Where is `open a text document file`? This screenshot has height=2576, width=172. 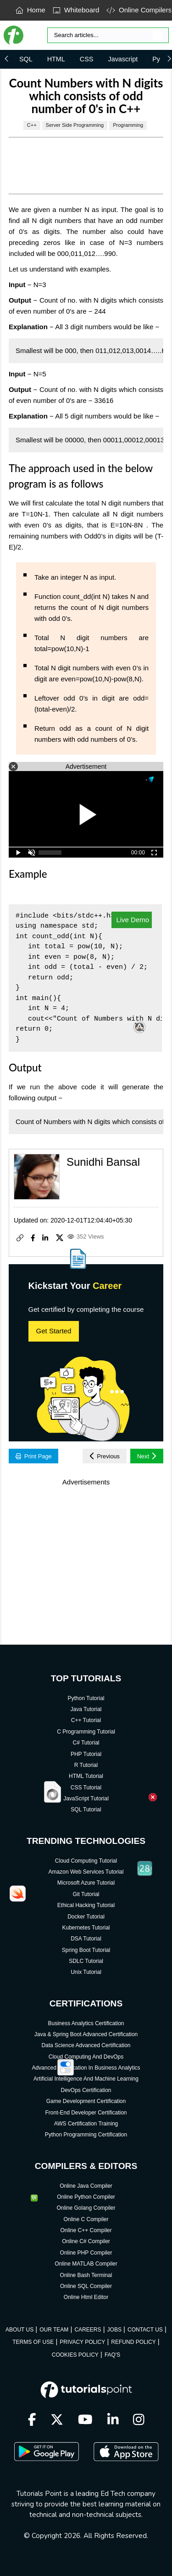
open a text document file is located at coordinates (78, 1259).